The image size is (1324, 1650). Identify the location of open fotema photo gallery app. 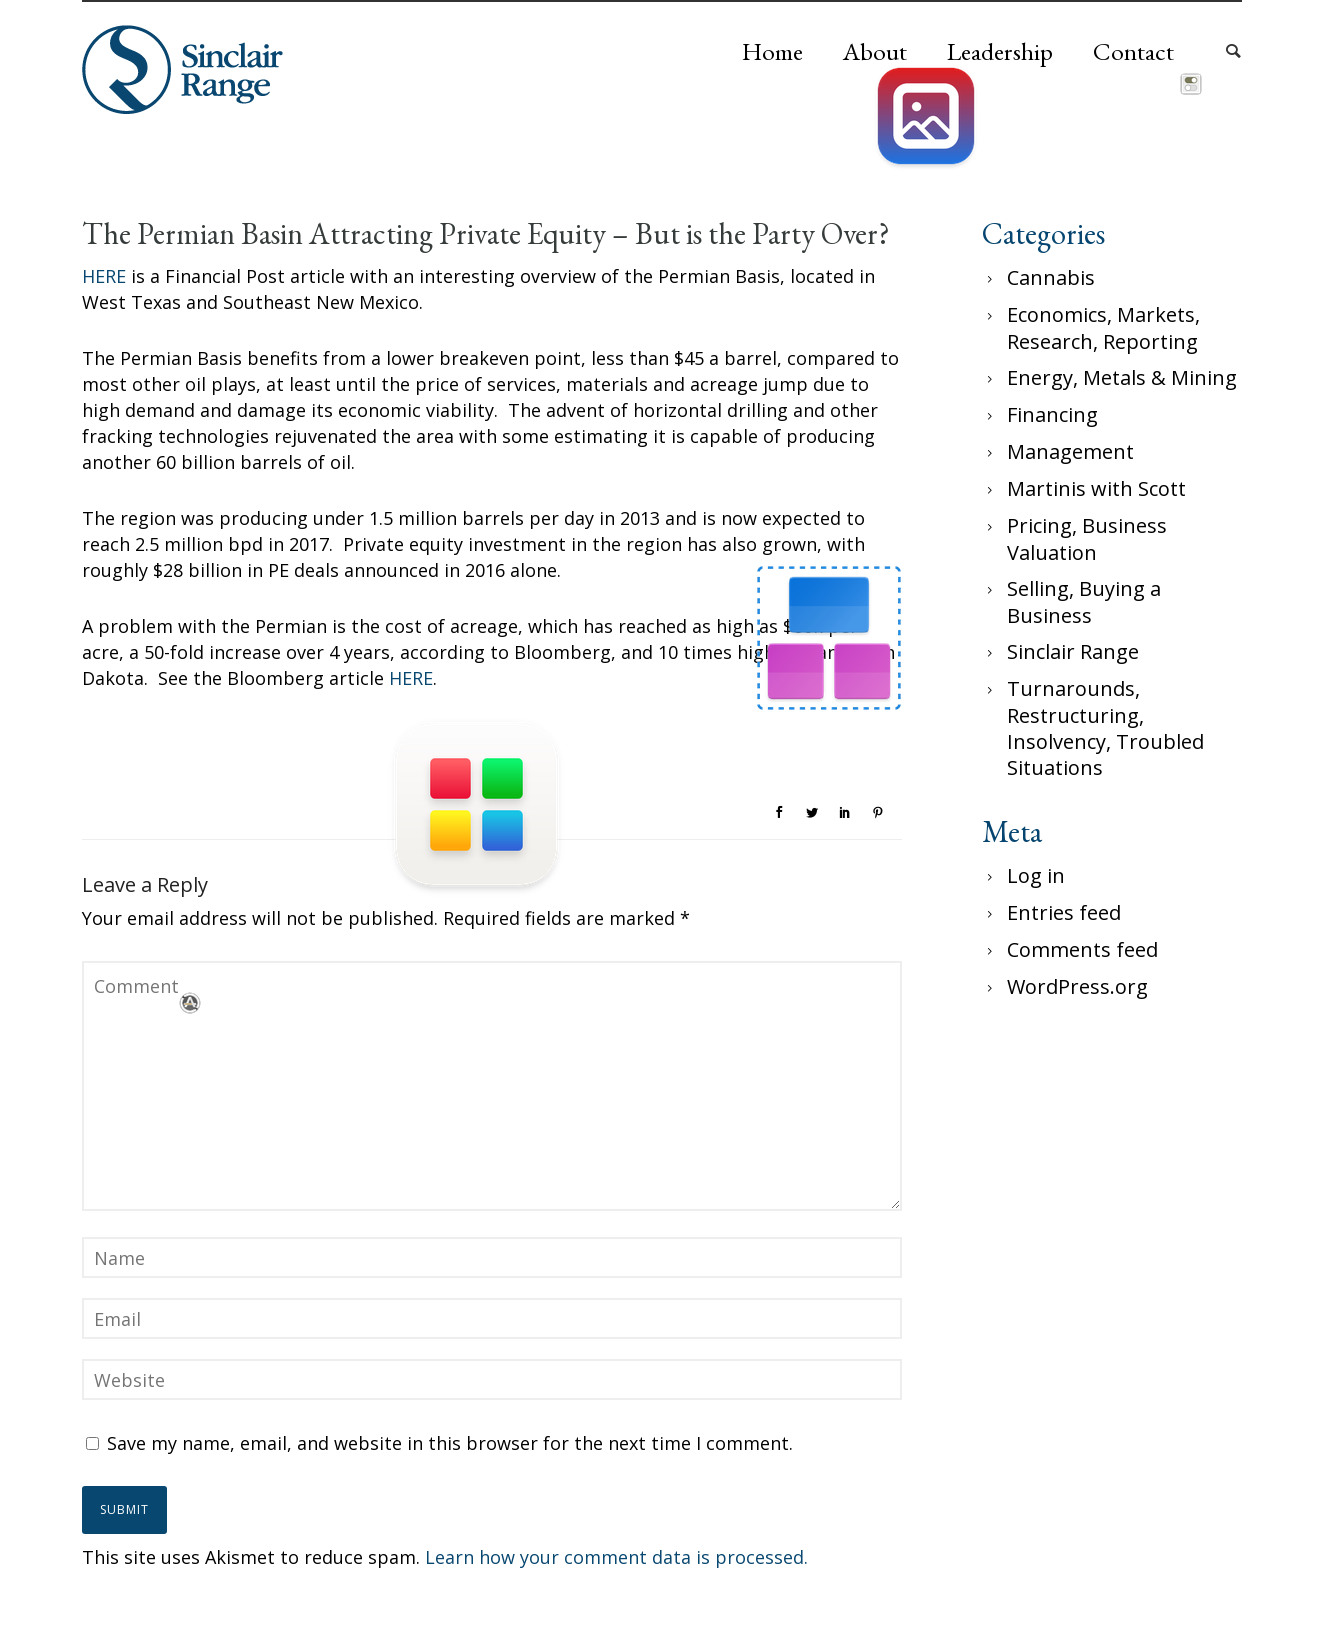
(926, 116).